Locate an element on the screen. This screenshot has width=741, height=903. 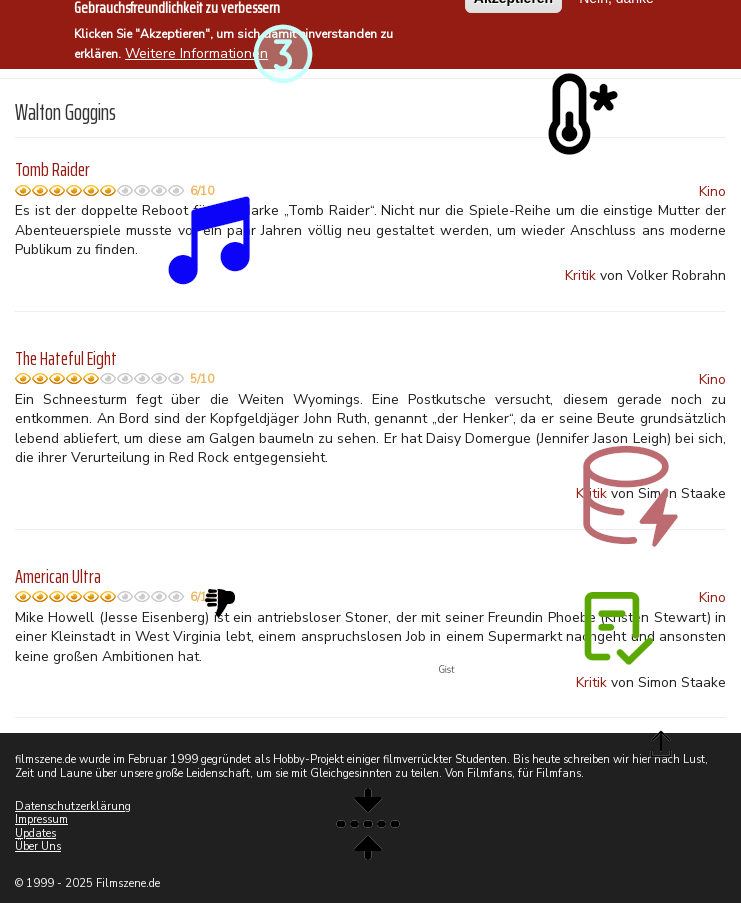
access cached data or storage is located at coordinates (626, 495).